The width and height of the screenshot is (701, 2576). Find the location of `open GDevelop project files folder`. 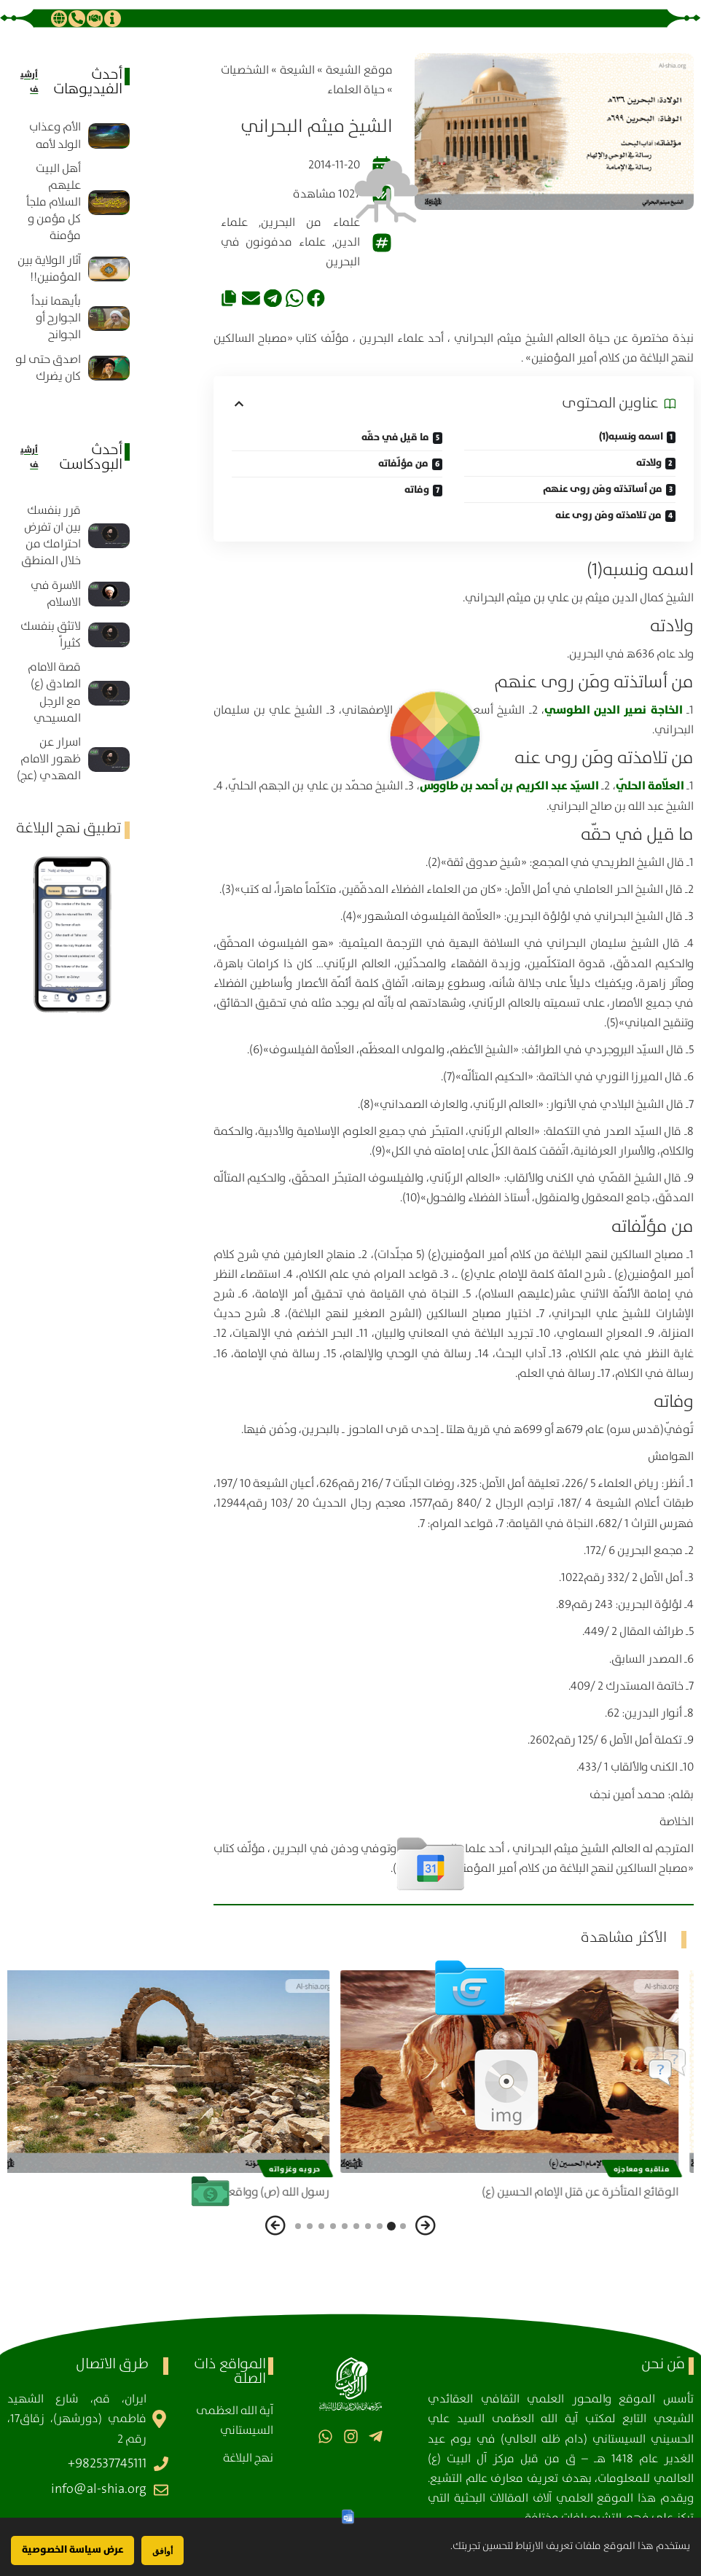

open GDevelop project files folder is located at coordinates (469, 1989).